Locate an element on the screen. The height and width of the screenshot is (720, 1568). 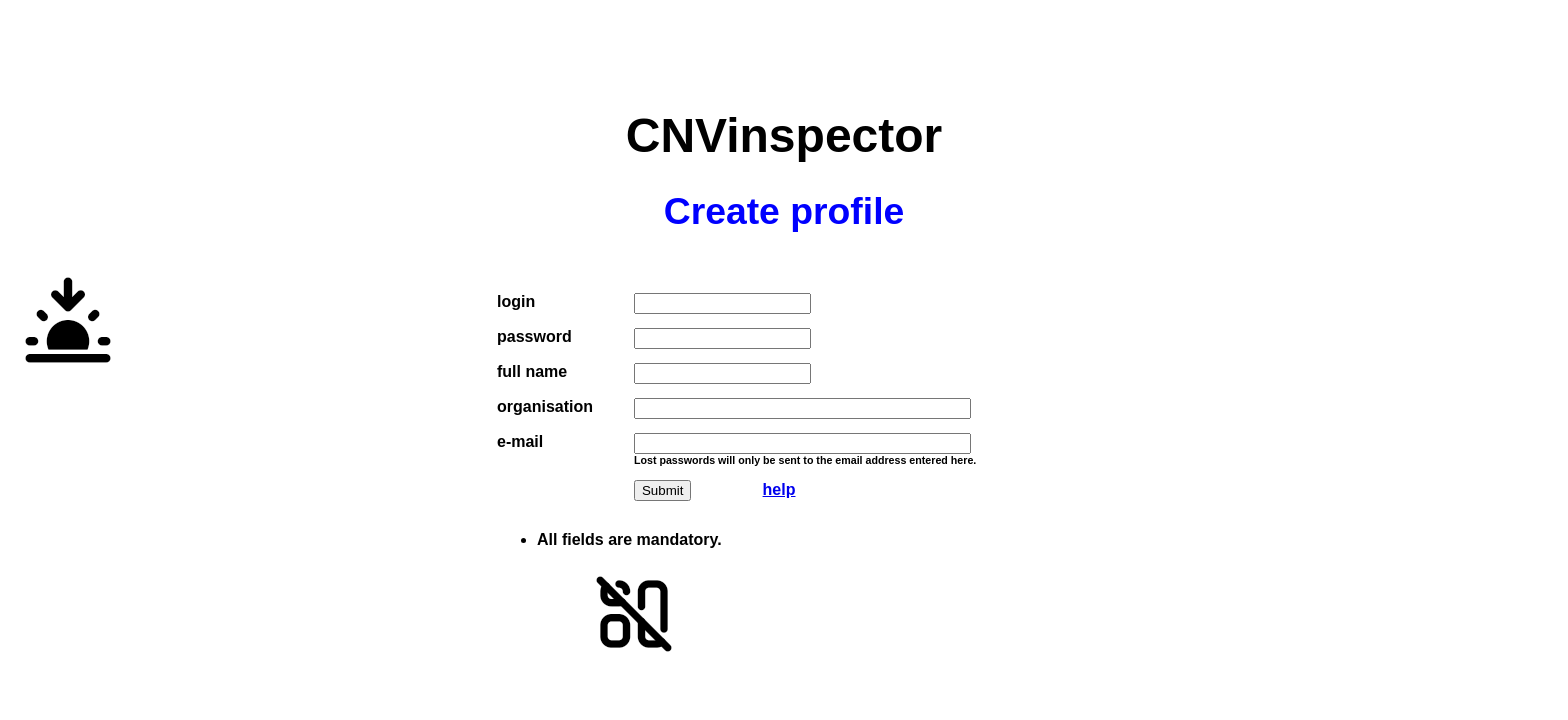
disable layout view is located at coordinates (634, 614).